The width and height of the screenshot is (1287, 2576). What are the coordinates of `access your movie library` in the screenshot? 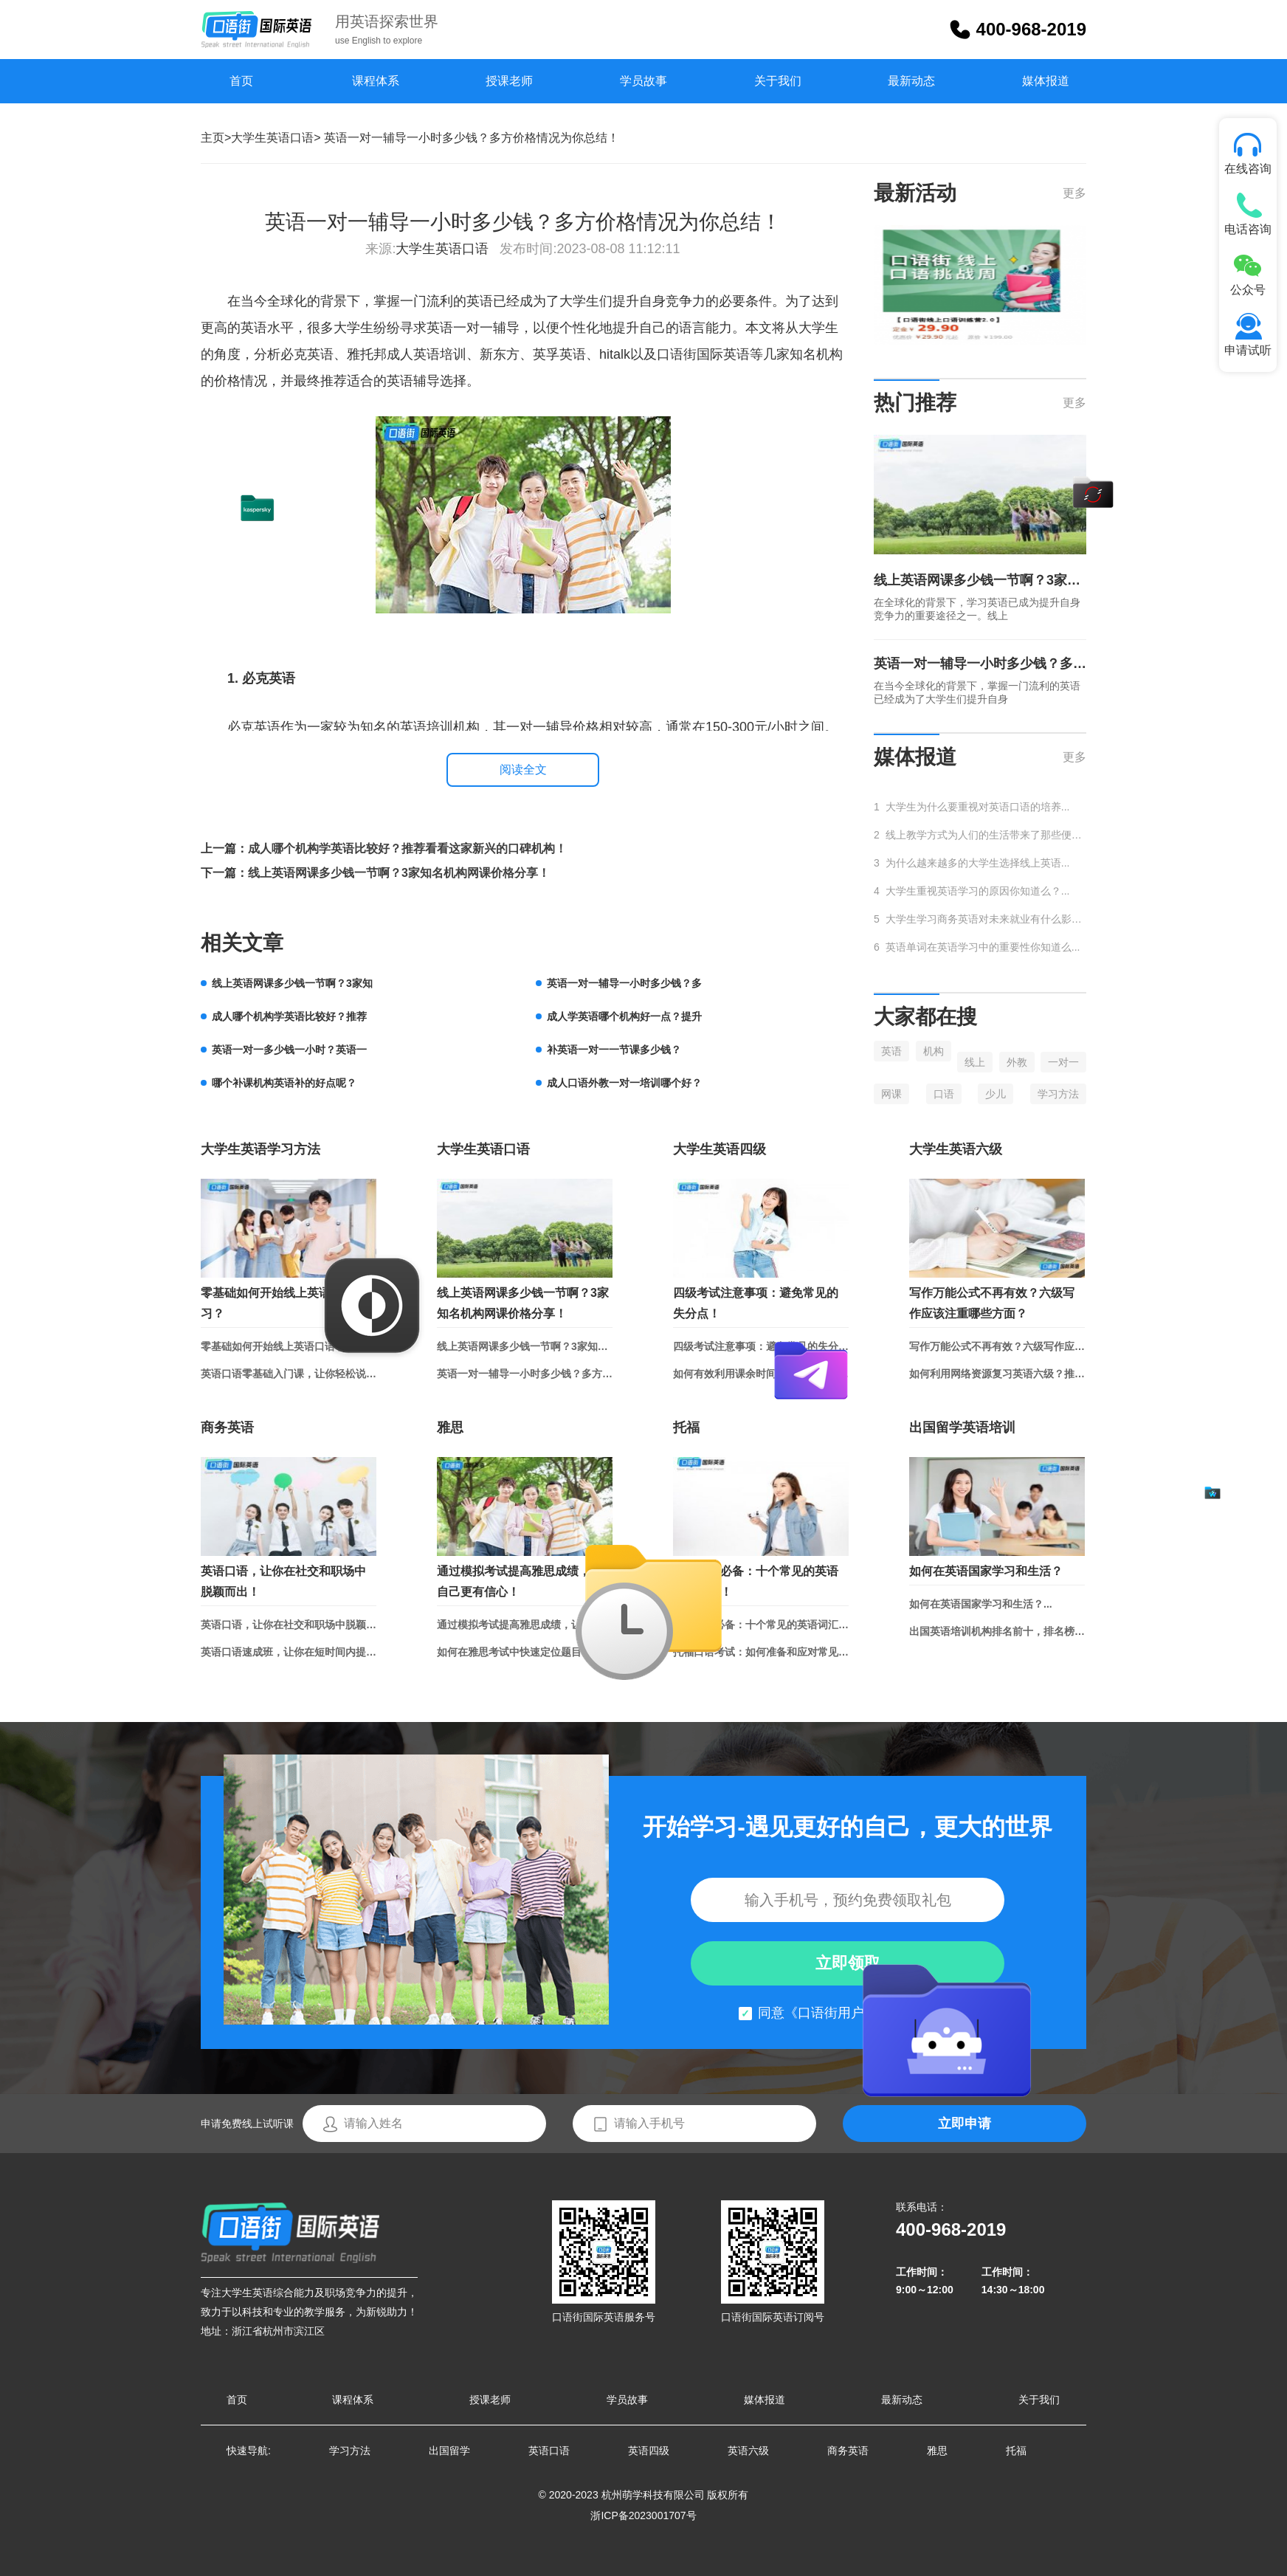 It's located at (404, 649).